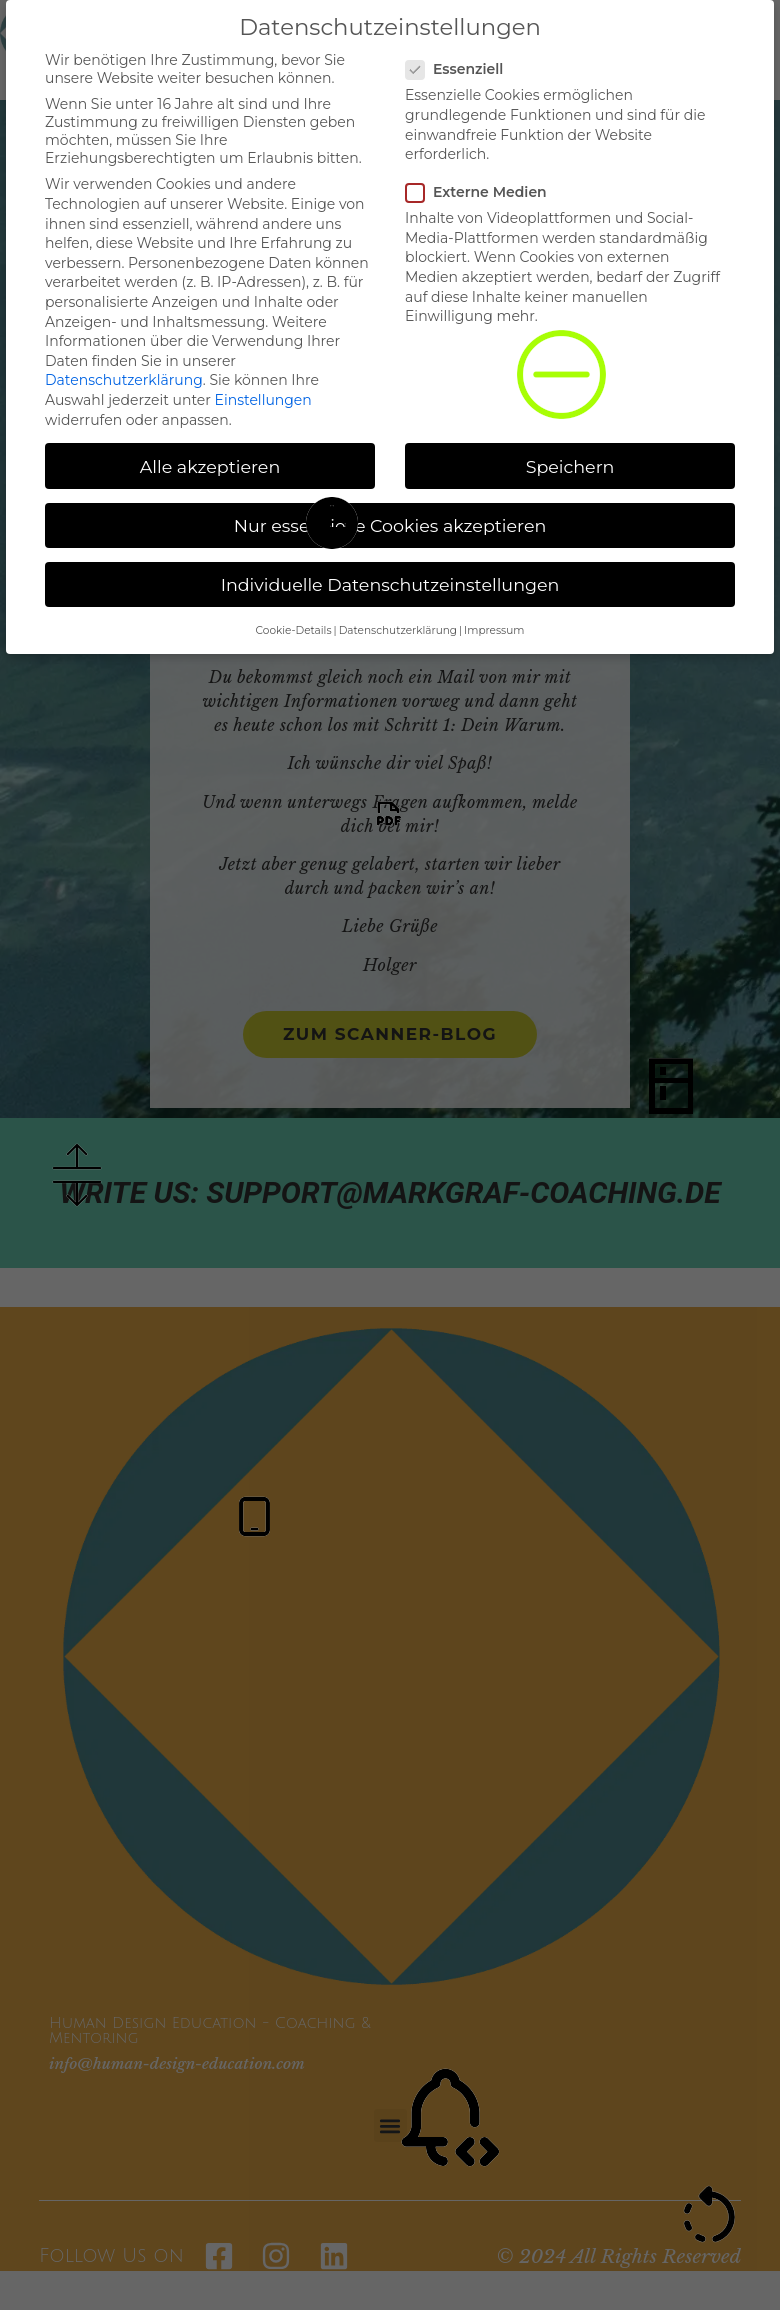  I want to click on switch to tablet view or layout, so click(254, 1516).